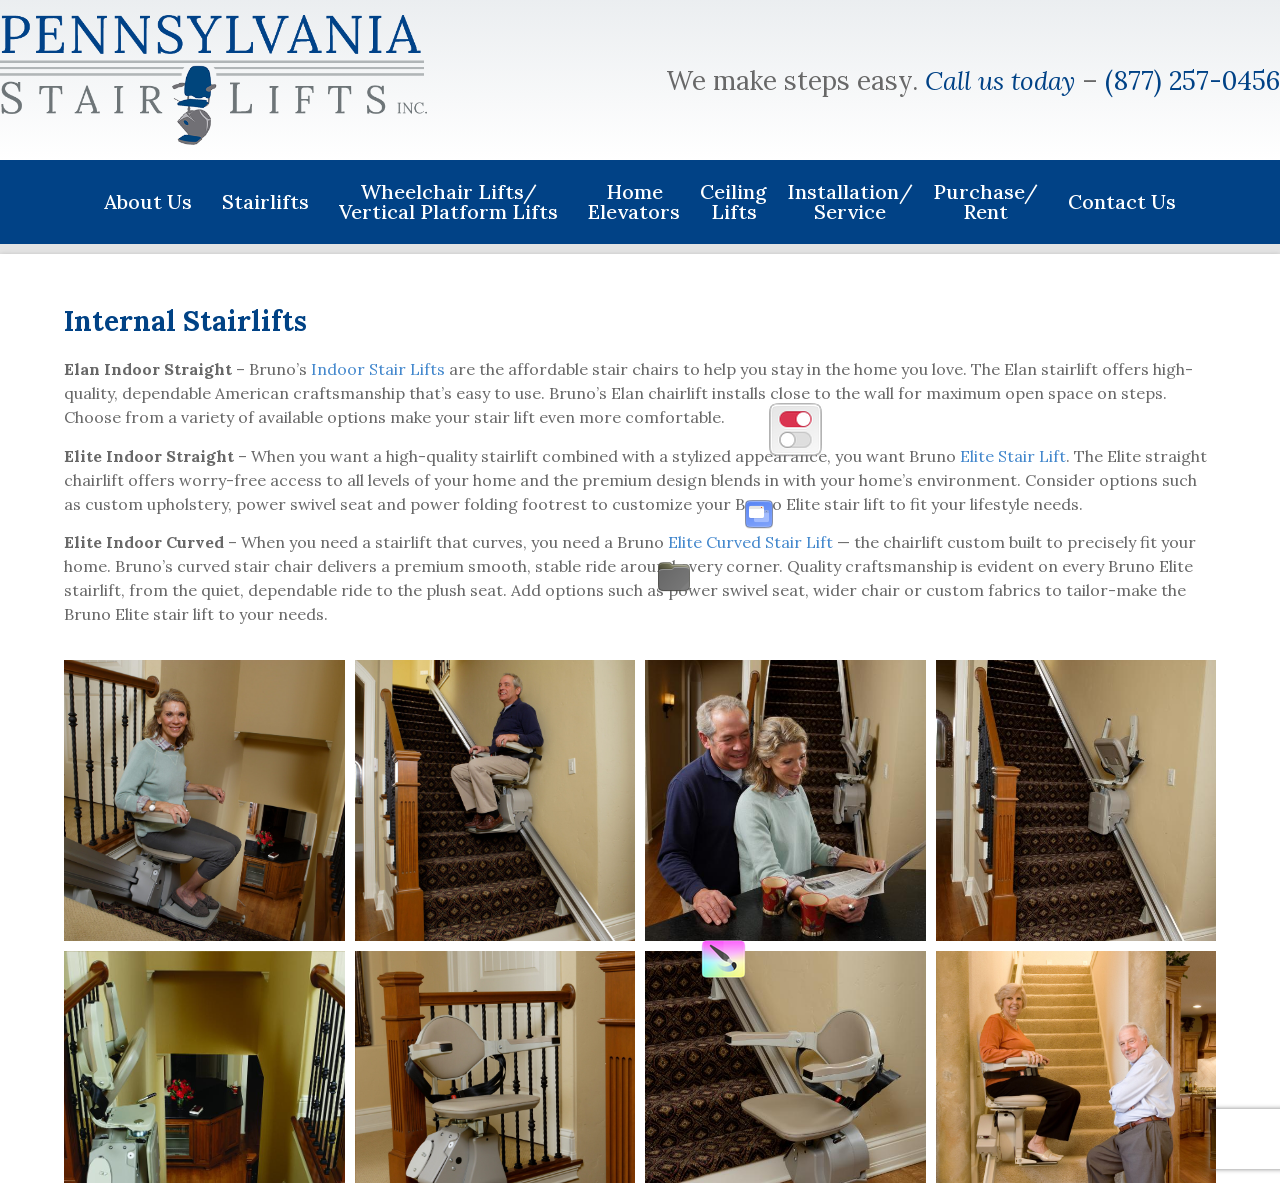 Image resolution: width=1280 pixels, height=1183 pixels. I want to click on open a Krita project file, so click(723, 957).